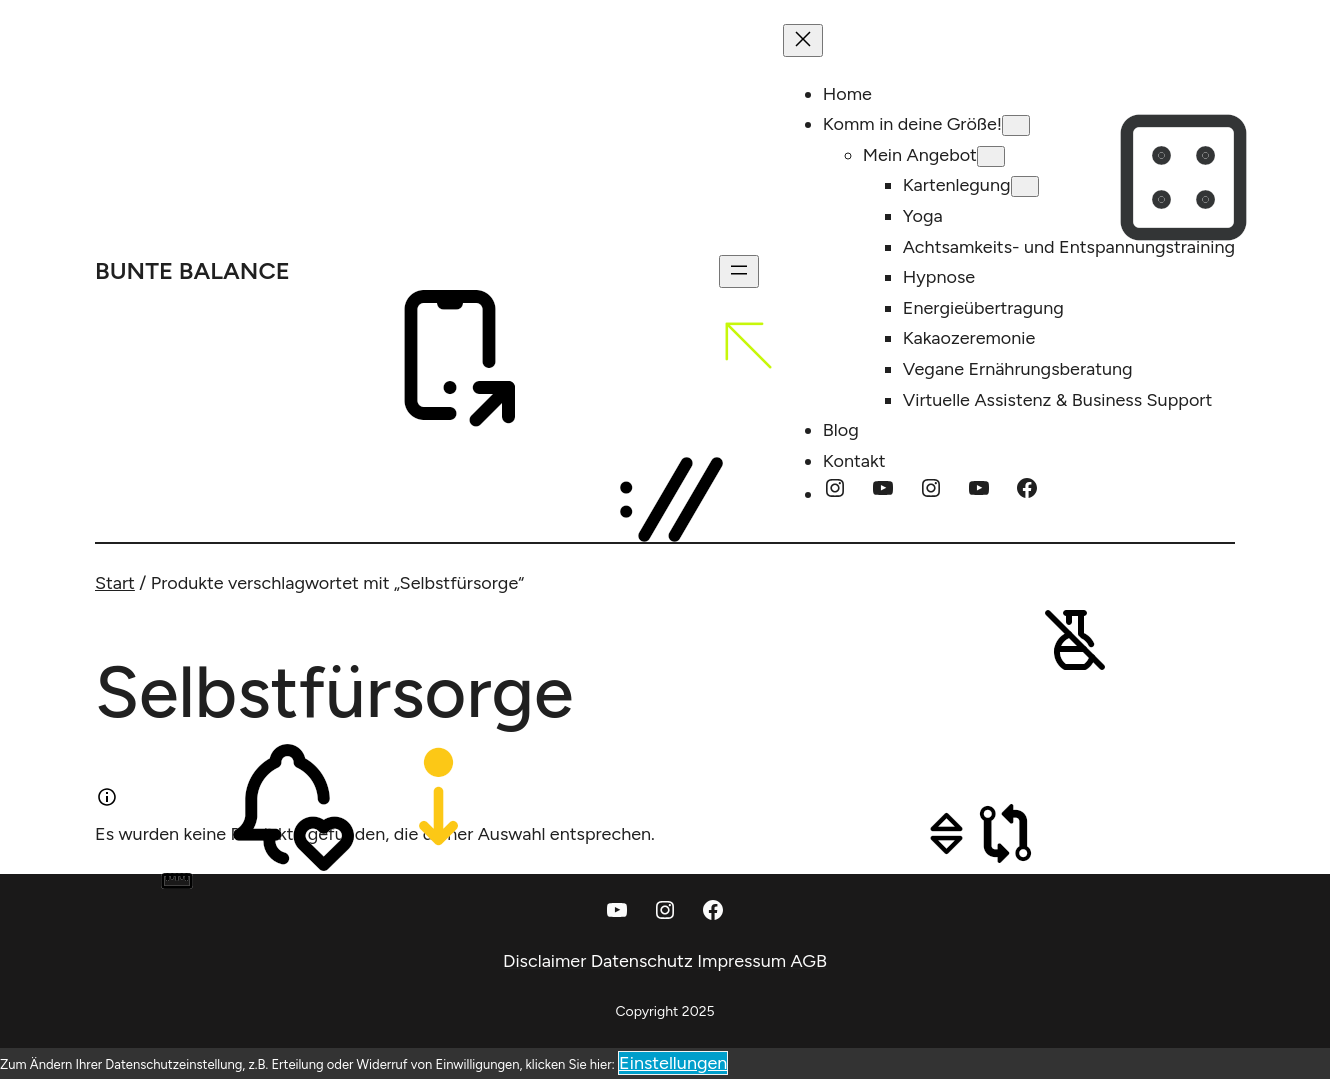 The height and width of the screenshot is (1079, 1330). What do you see at coordinates (450, 355) in the screenshot?
I see `share content from your mobile device` at bounding box center [450, 355].